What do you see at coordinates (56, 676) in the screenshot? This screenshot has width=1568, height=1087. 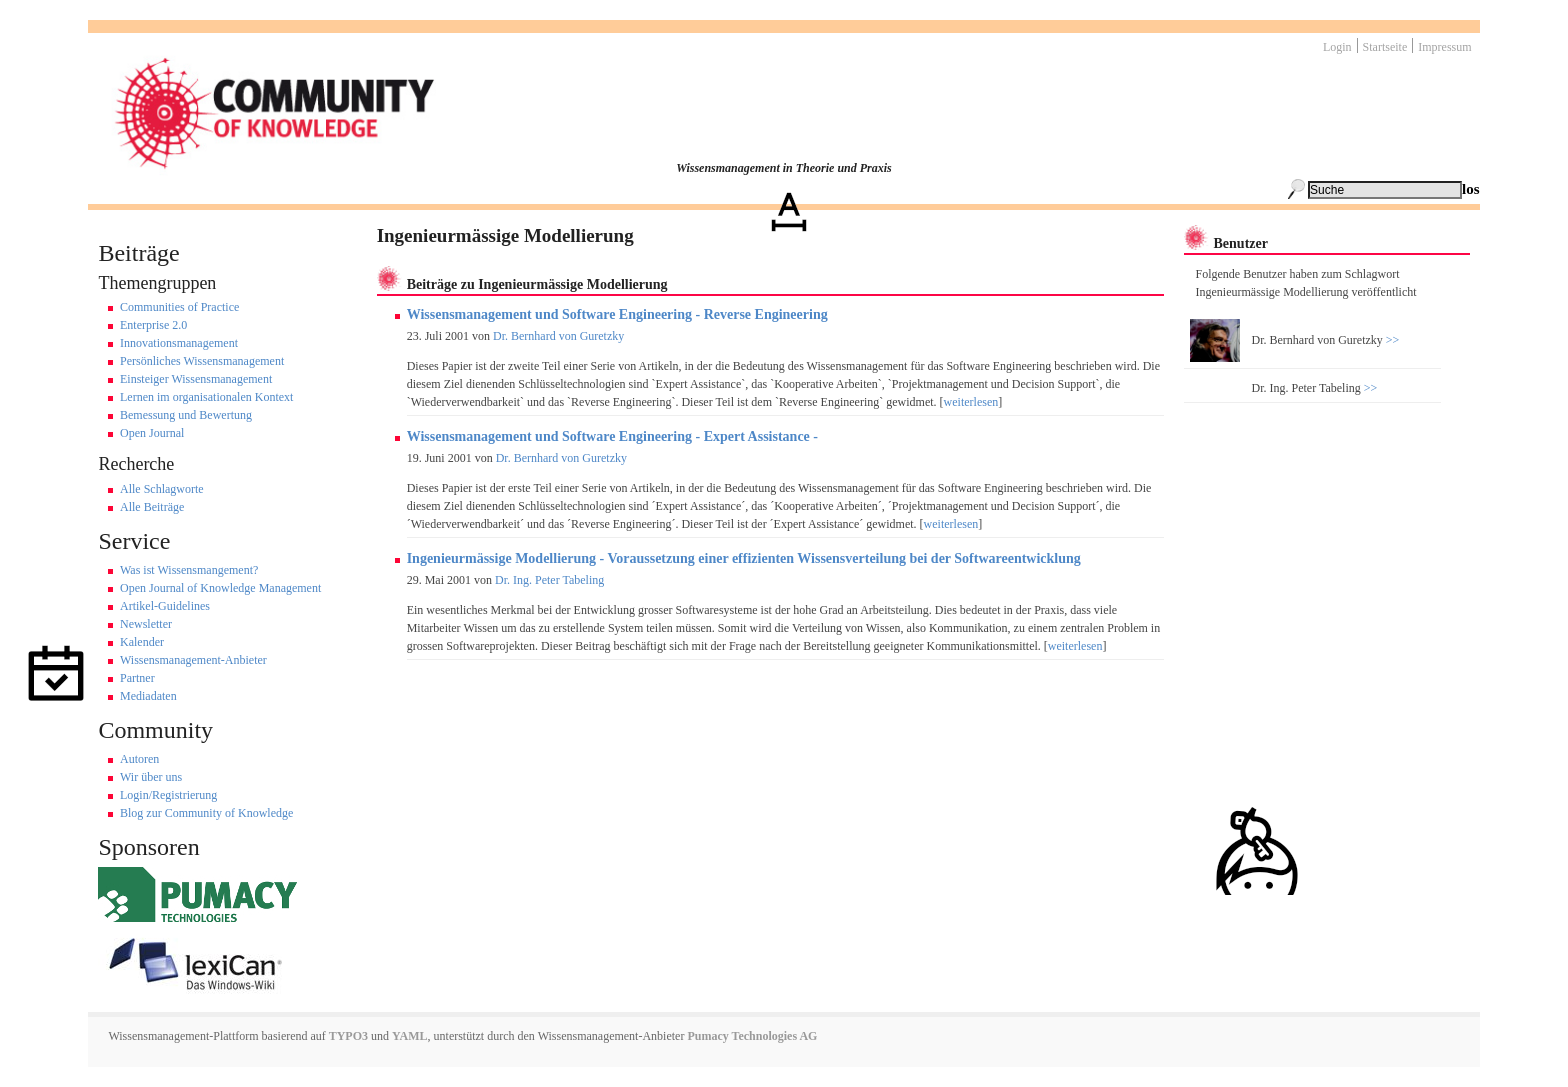 I see `confirm a scheduled event or appointment` at bounding box center [56, 676].